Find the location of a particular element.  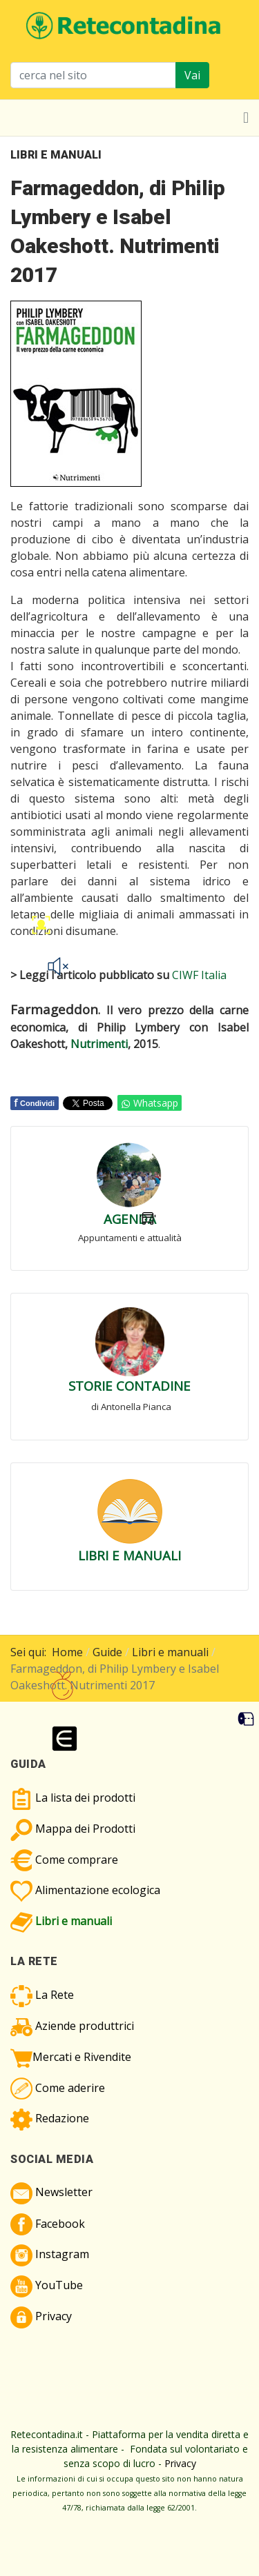

select orange flavor or citrus option is located at coordinates (62, 1686).